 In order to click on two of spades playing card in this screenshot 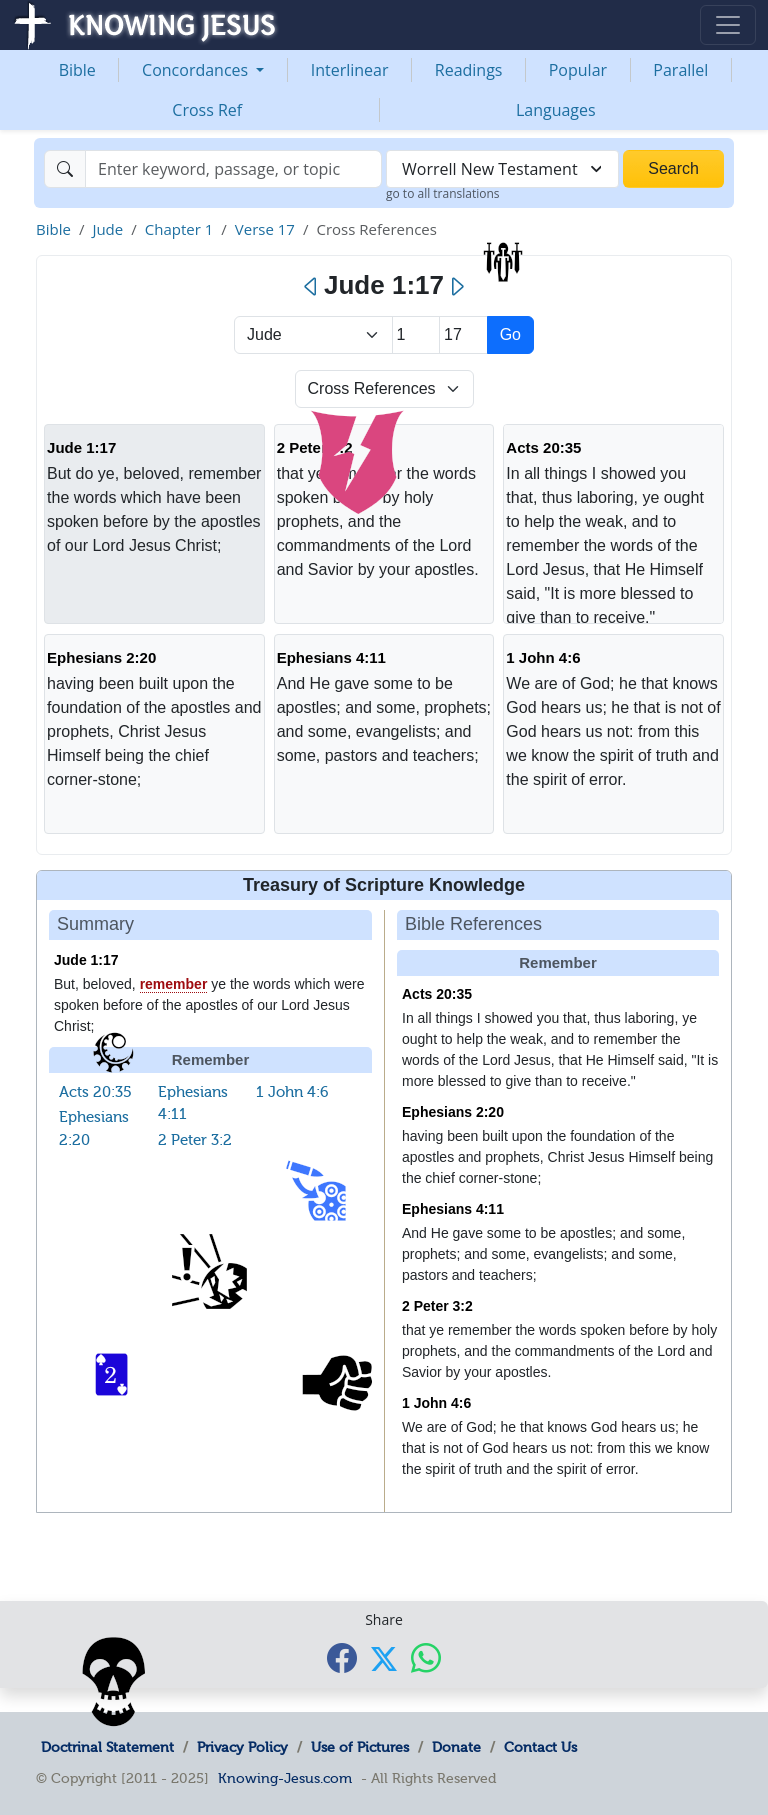, I will do `click(111, 1374)`.